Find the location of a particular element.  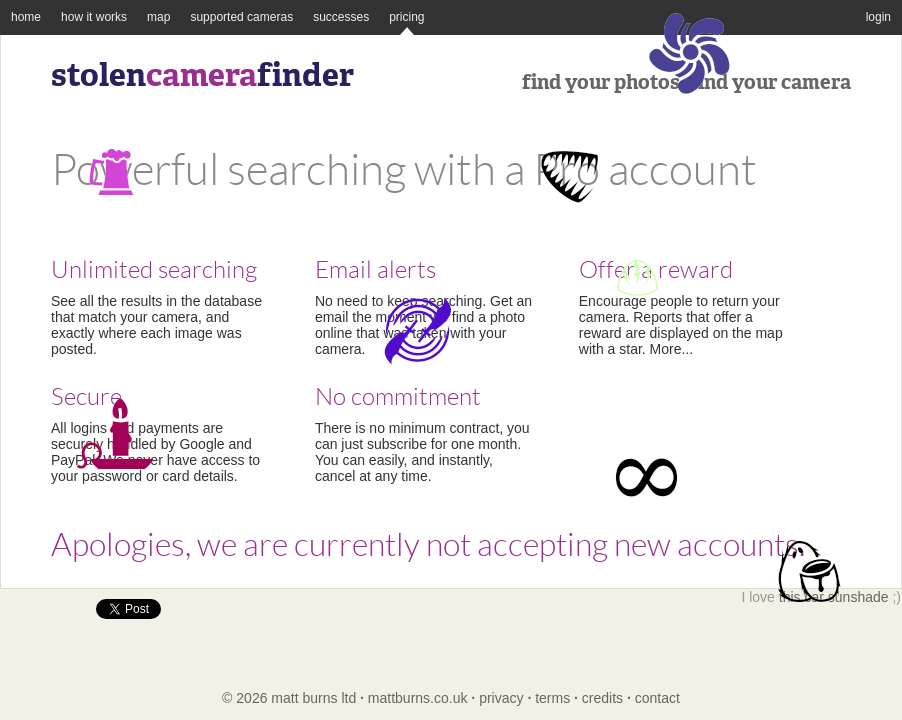

indicates unlimited or infinite quantity is located at coordinates (646, 477).